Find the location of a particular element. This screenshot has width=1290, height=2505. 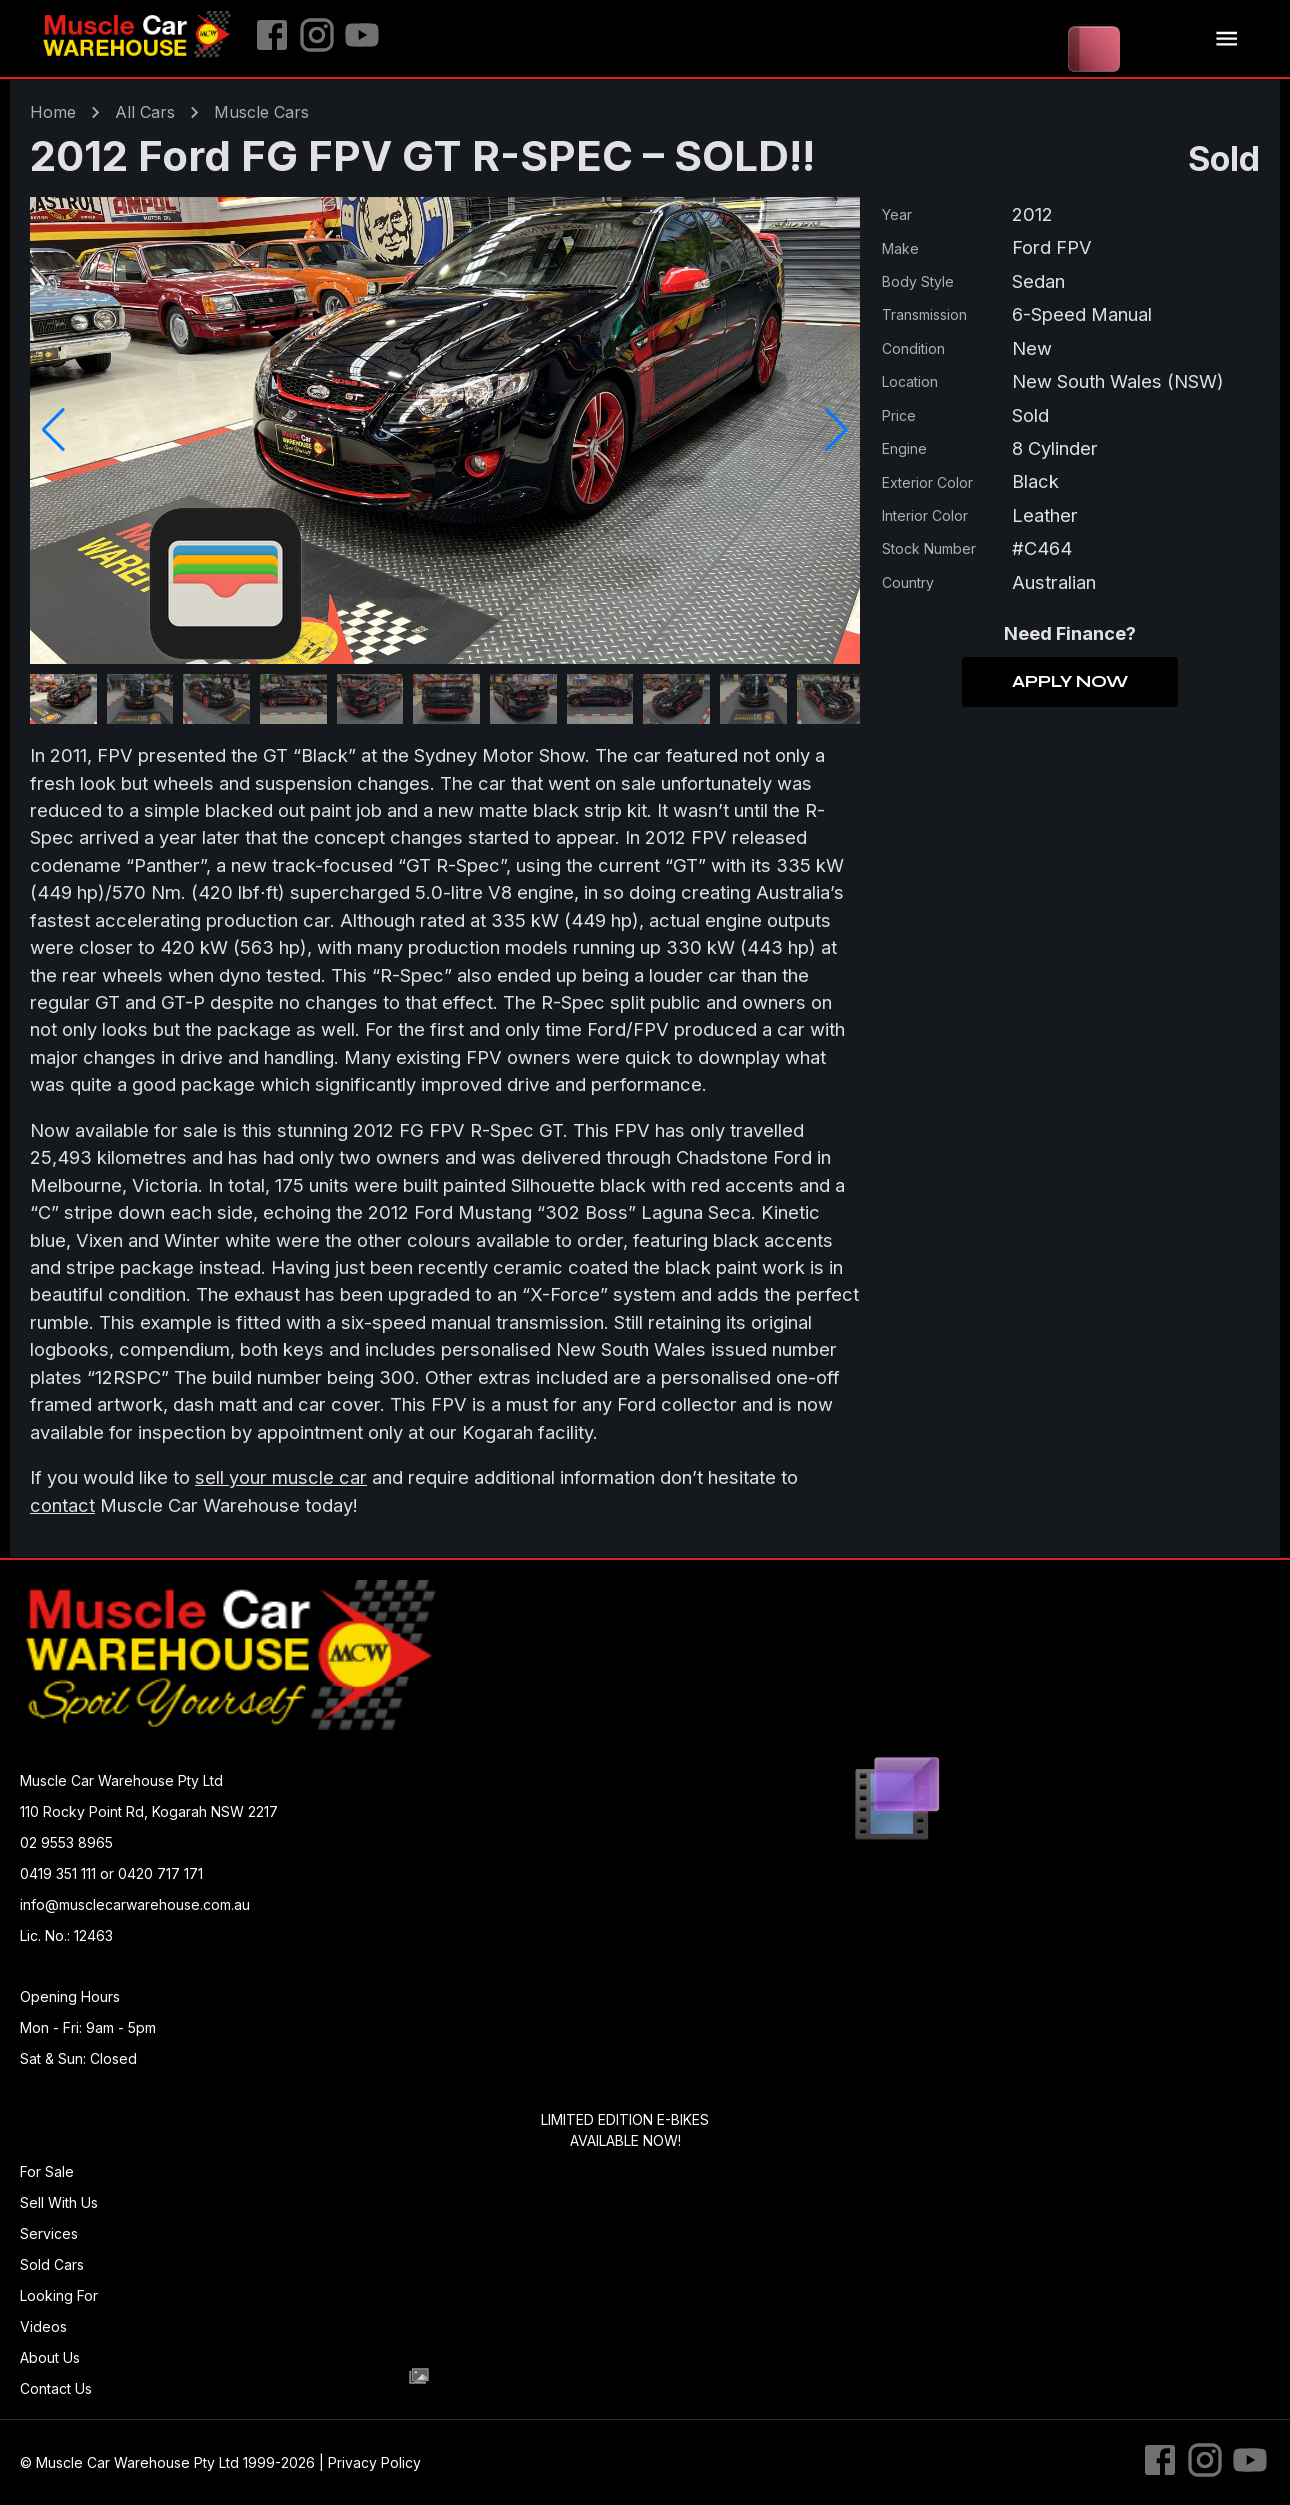

access your desktop folder is located at coordinates (1094, 48).